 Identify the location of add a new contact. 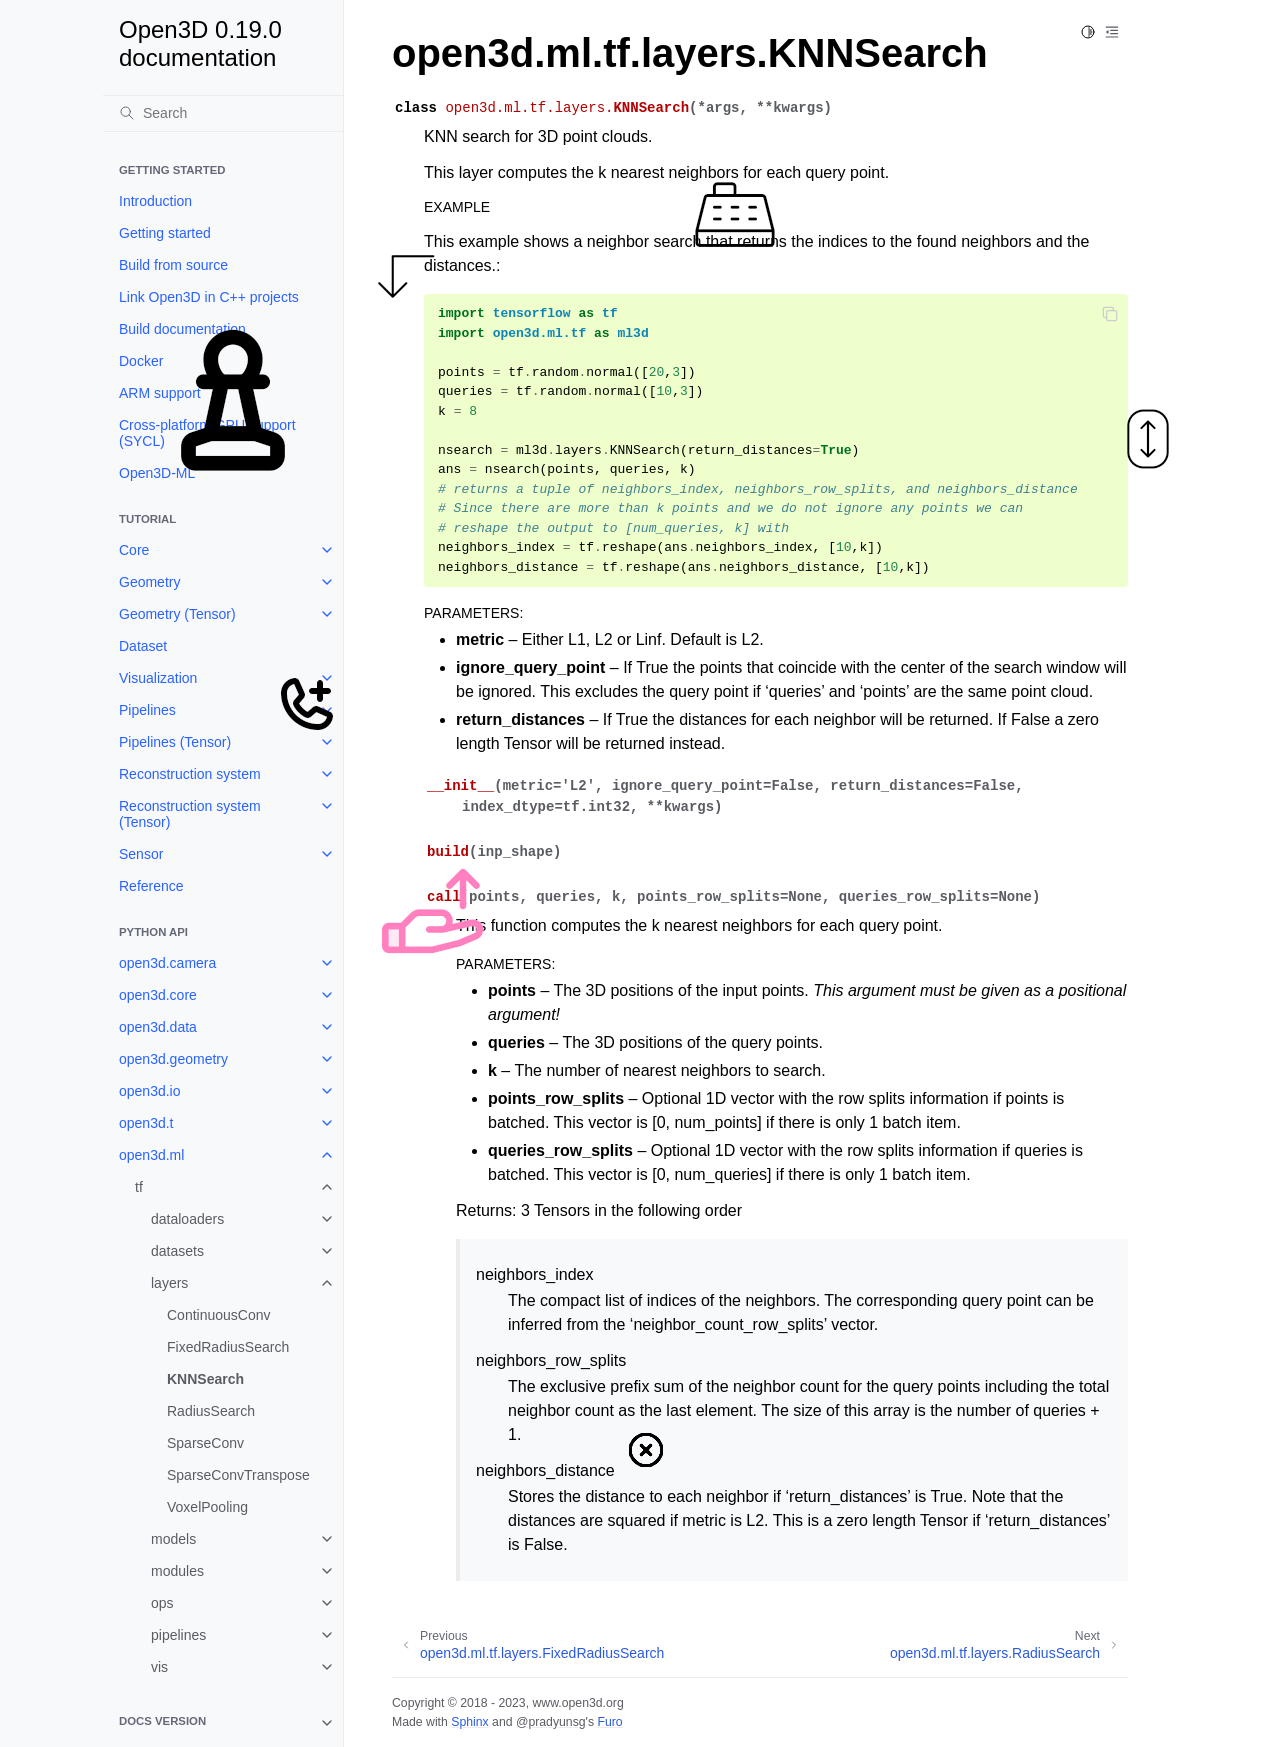
(308, 703).